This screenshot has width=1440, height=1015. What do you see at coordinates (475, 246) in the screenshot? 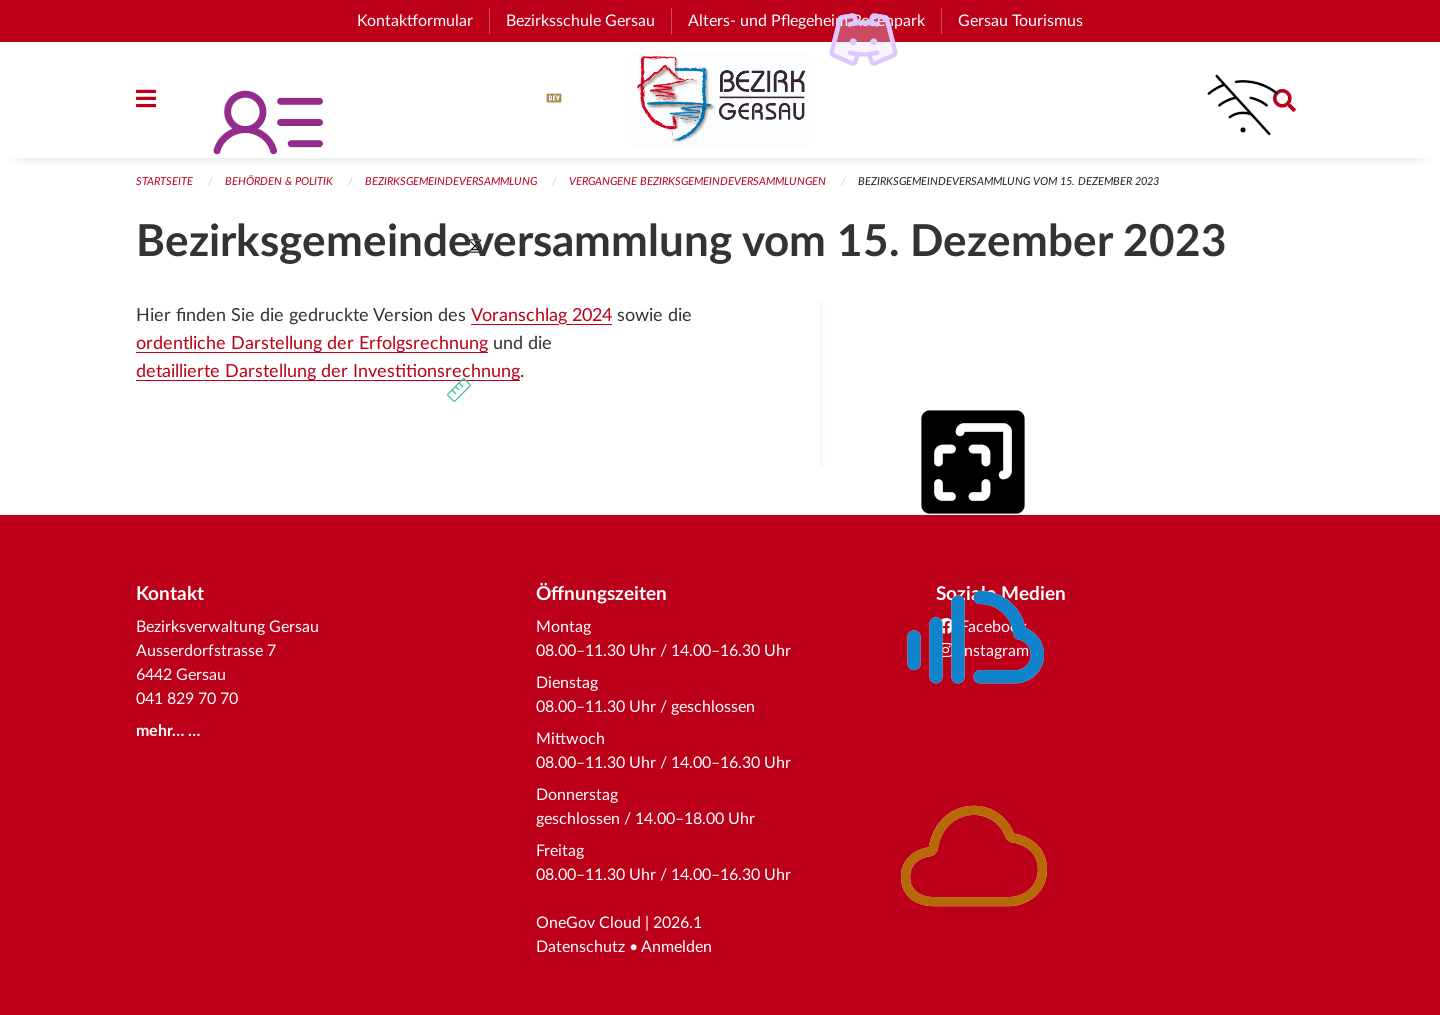
I see `indicates time is running low` at bounding box center [475, 246].